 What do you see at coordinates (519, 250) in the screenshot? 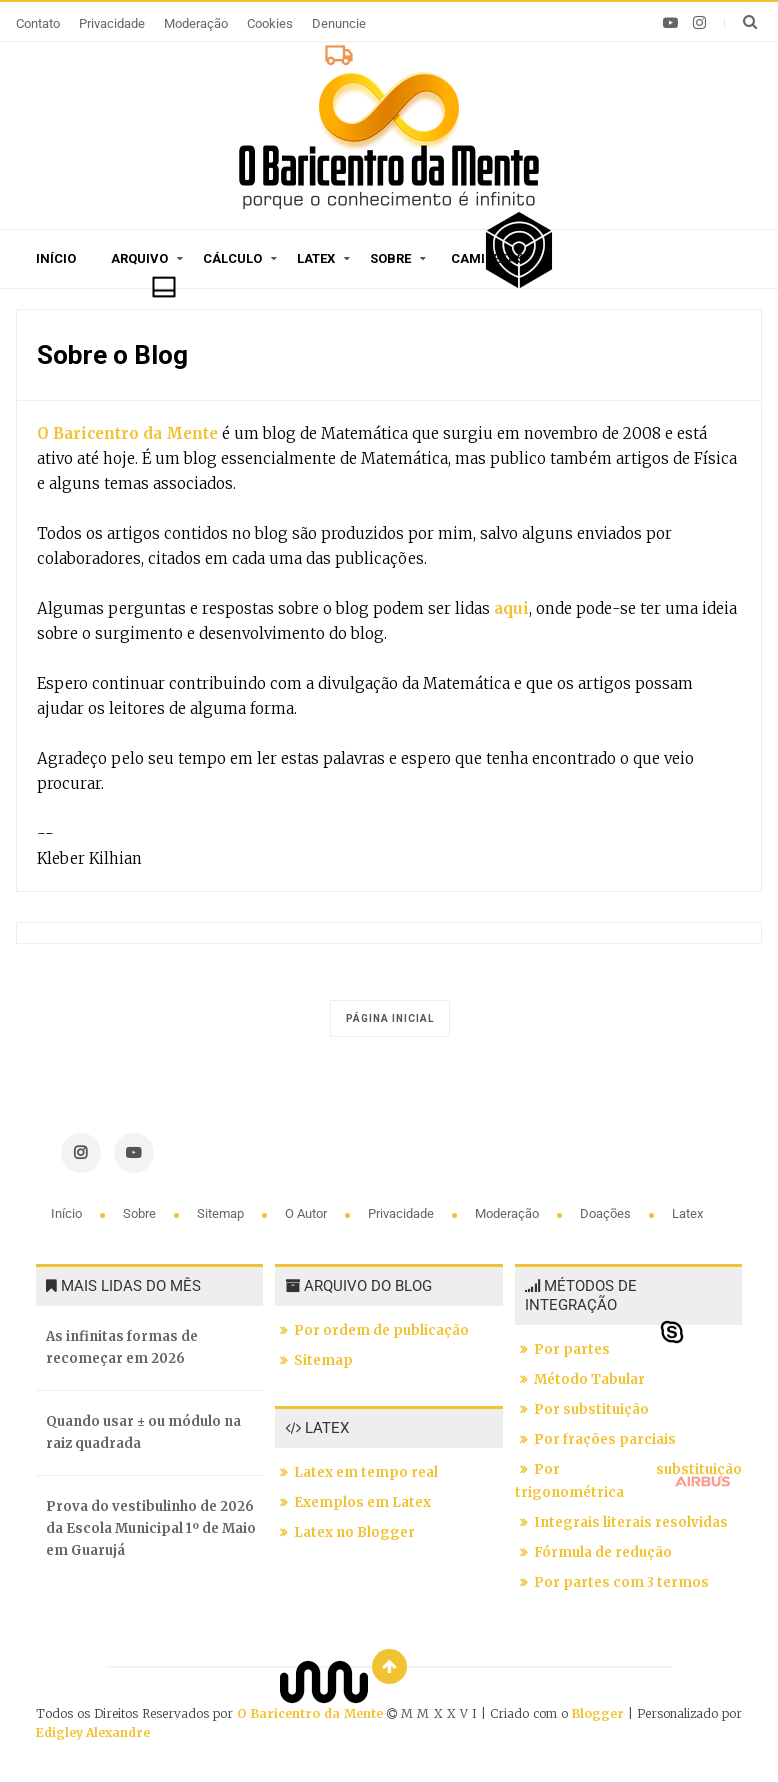
I see `trivy security scanner logo` at bounding box center [519, 250].